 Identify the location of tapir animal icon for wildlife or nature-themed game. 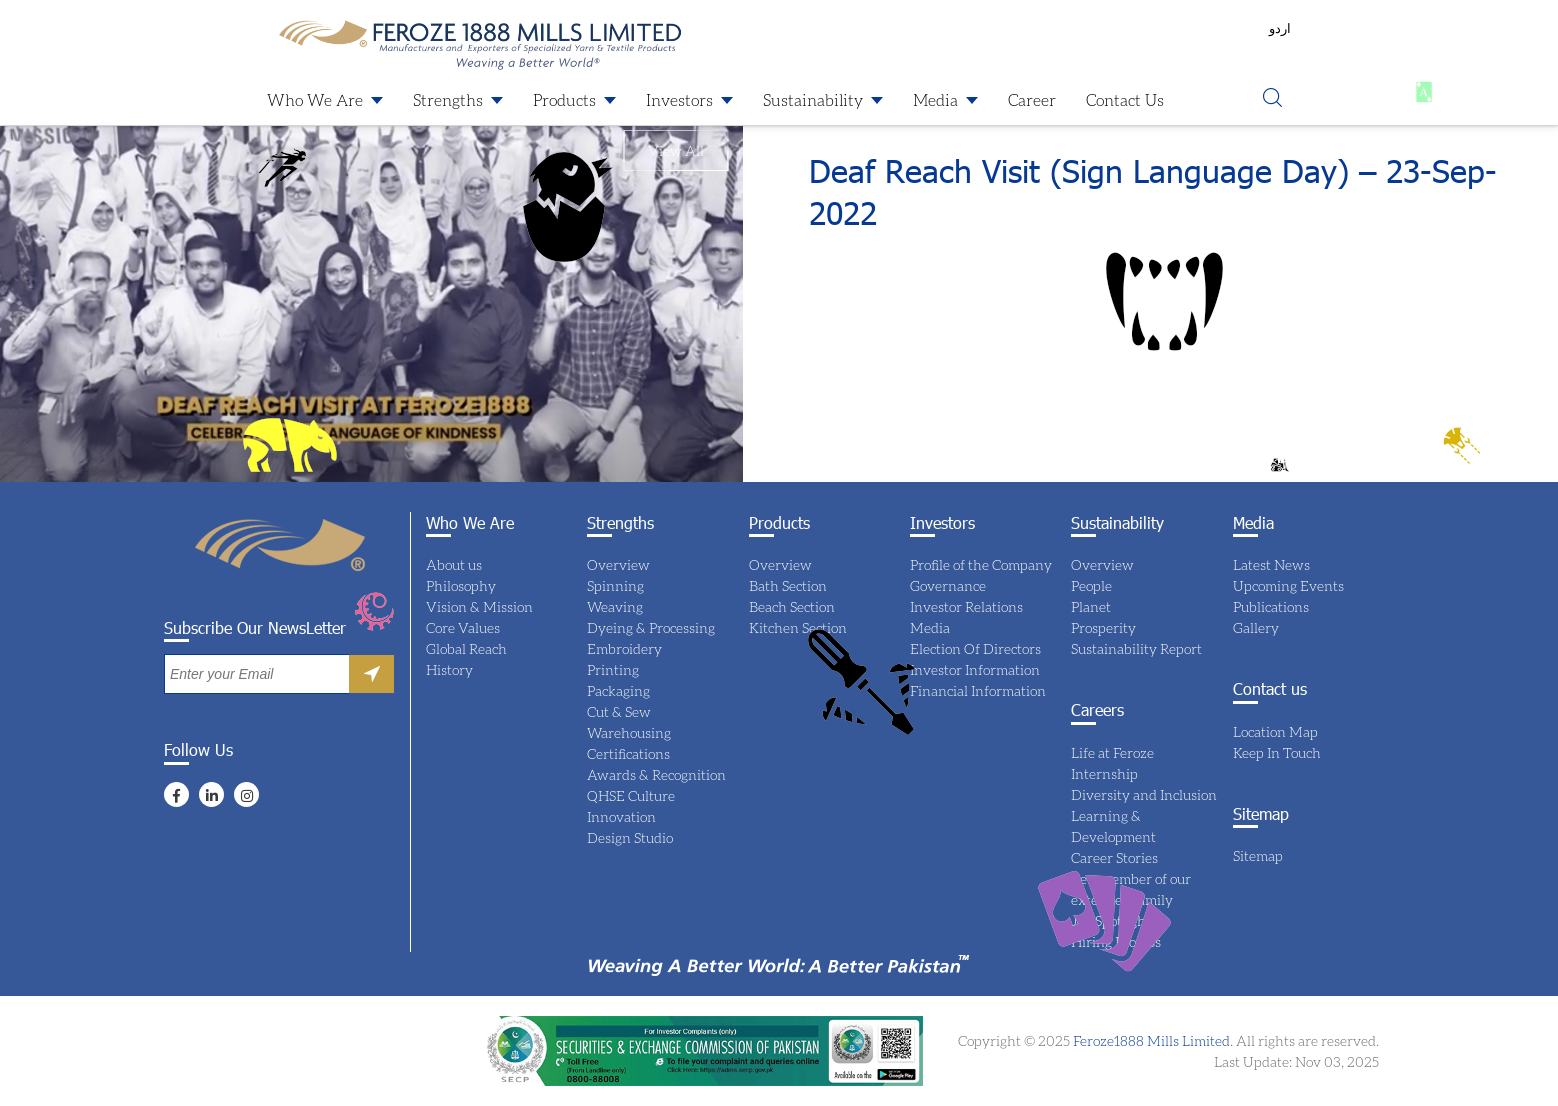
(290, 445).